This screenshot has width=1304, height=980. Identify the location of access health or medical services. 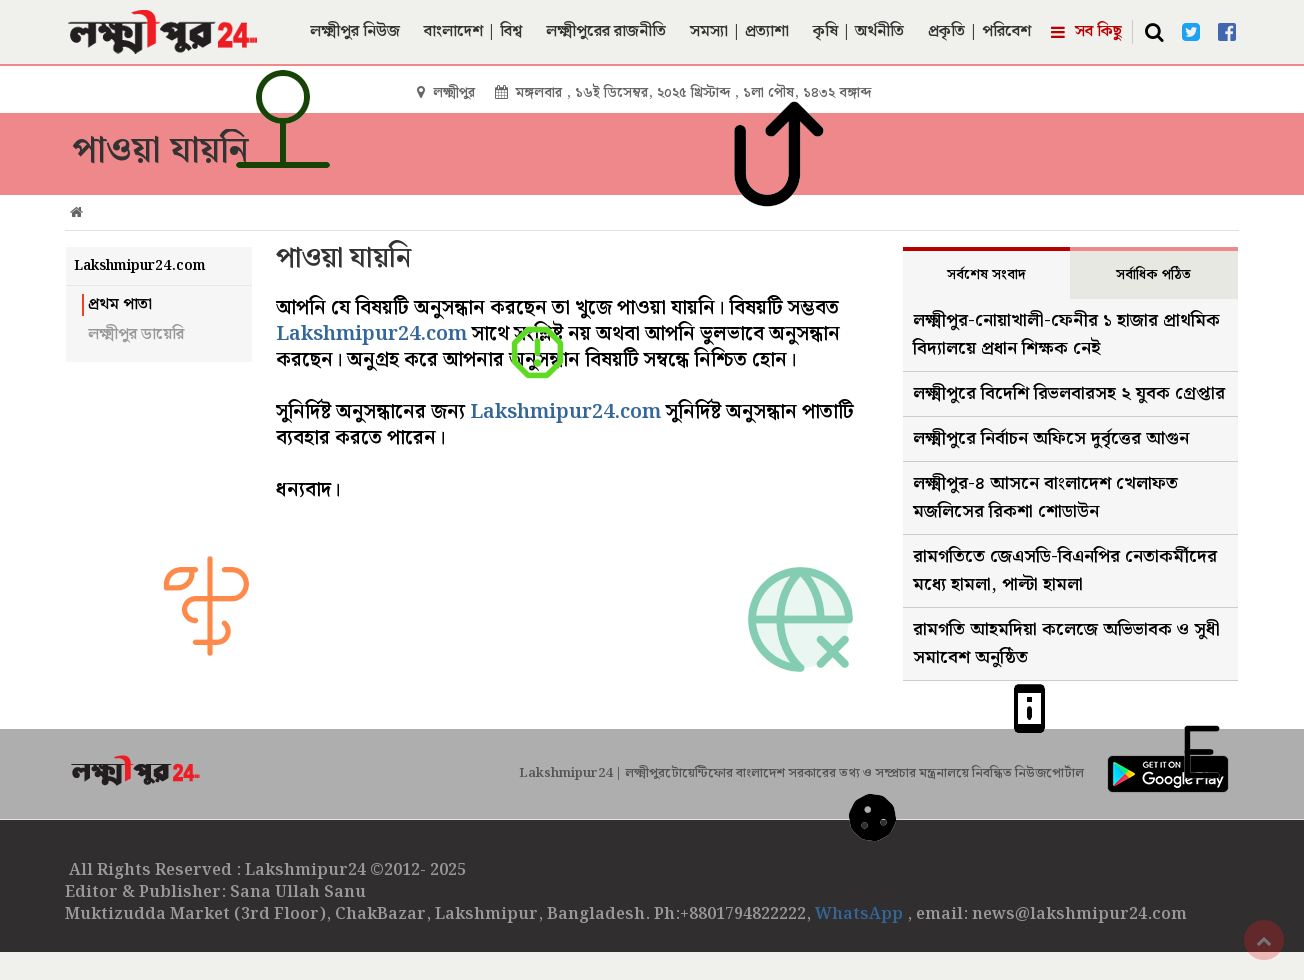
(210, 606).